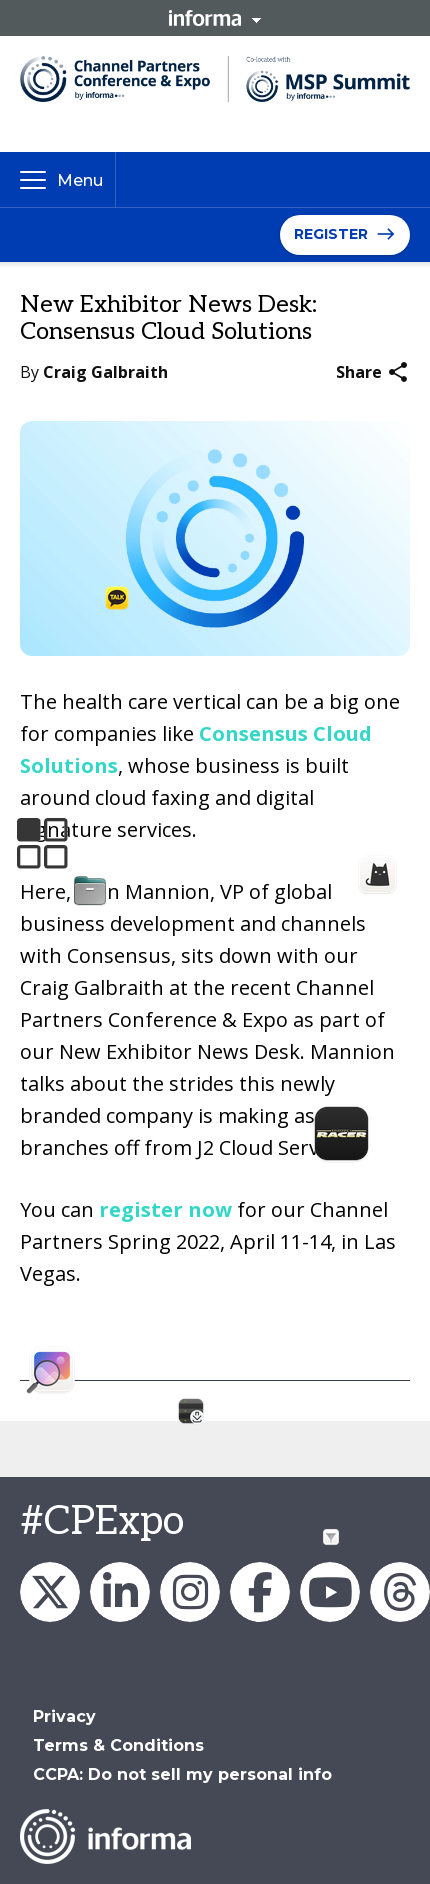 This screenshot has height=1884, width=430. I want to click on access application preferences or settings, so click(44, 845).